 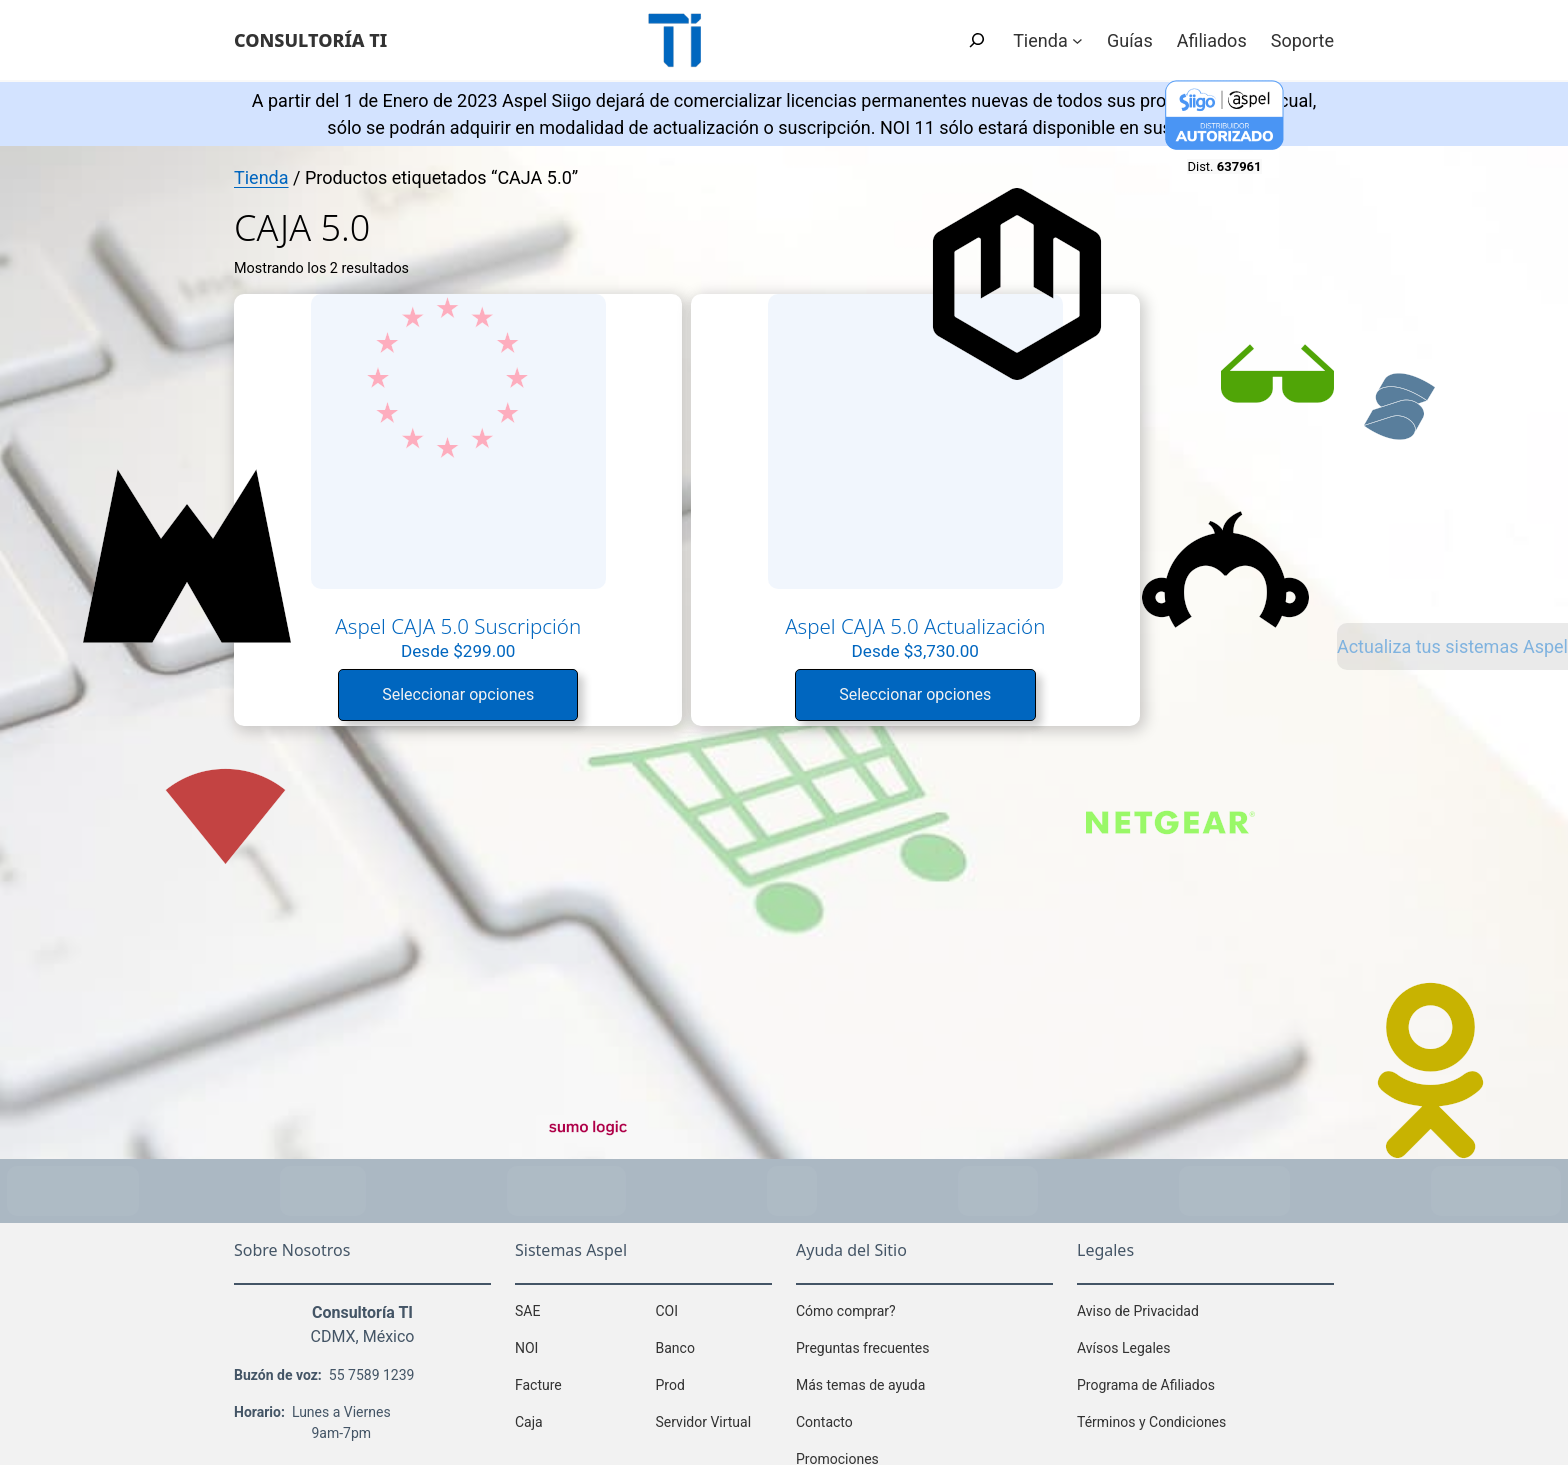 I want to click on sumo logic company logo, so click(x=588, y=1128).